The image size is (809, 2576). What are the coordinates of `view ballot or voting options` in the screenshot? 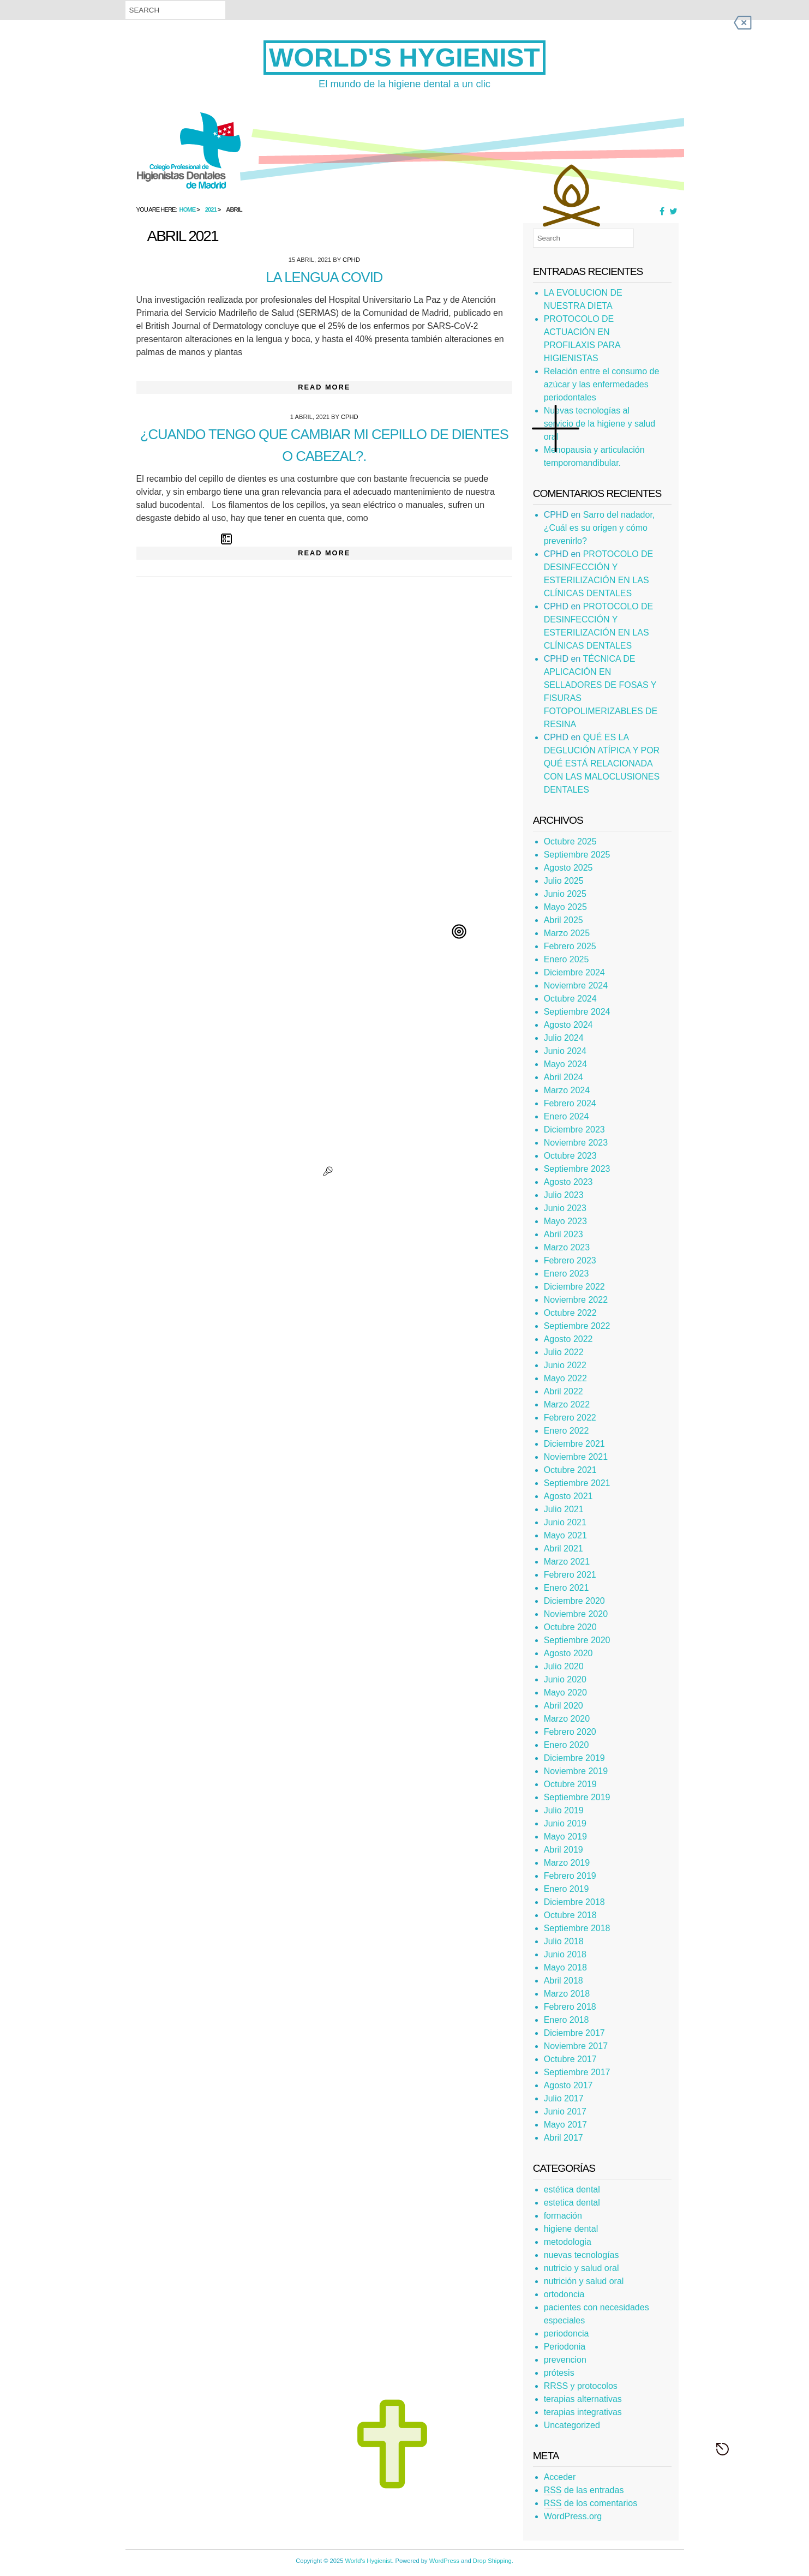 It's located at (226, 539).